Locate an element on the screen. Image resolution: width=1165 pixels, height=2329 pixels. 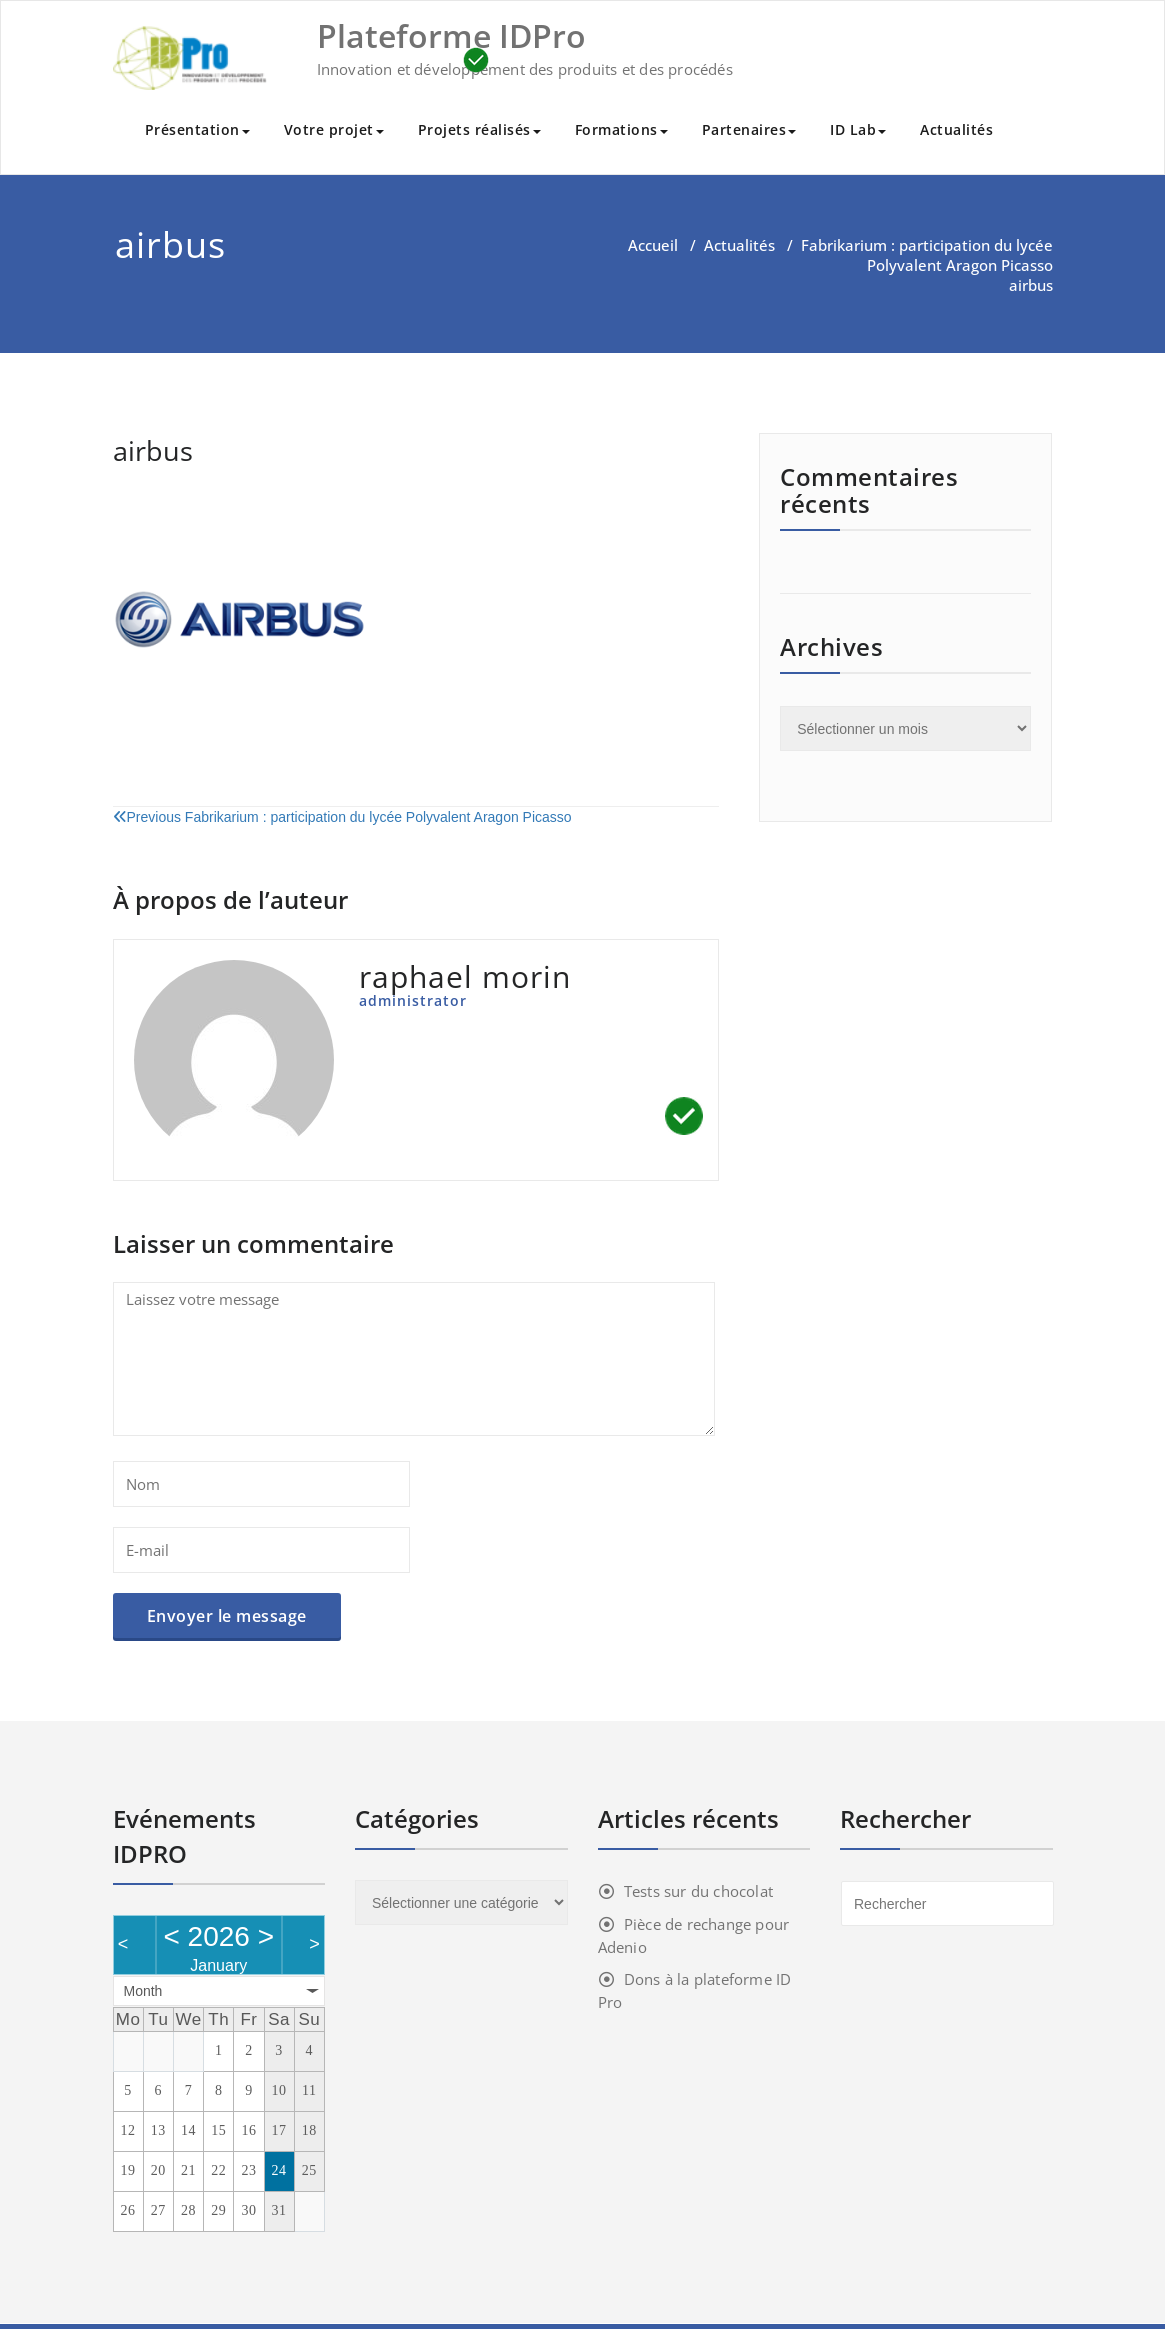
confirm or approve an action is located at coordinates (684, 1116).